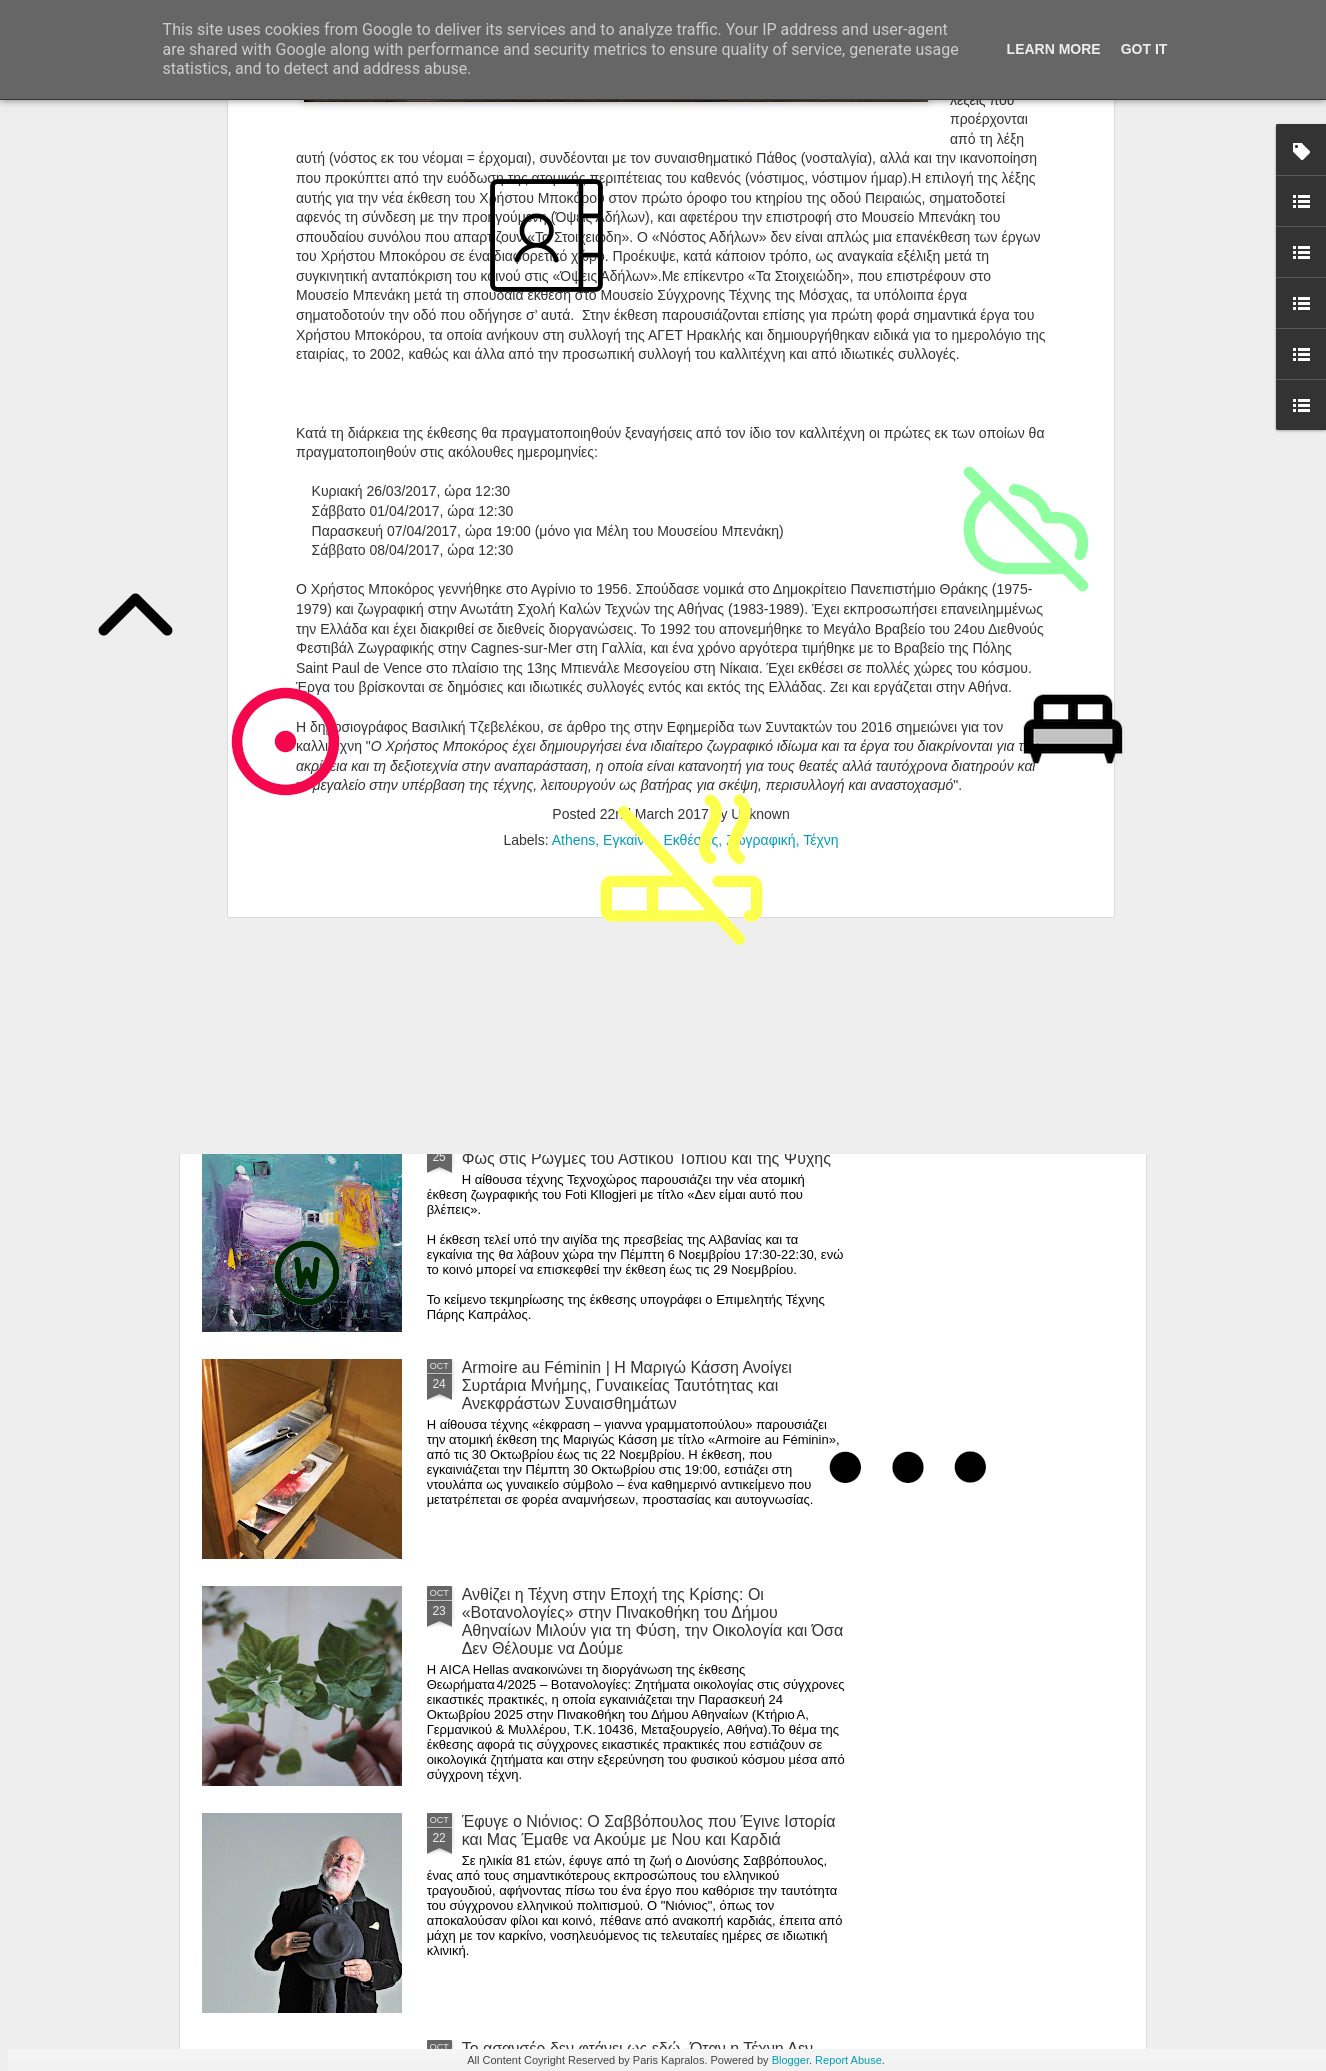 The width and height of the screenshot is (1326, 2071). Describe the element at coordinates (135, 614) in the screenshot. I see `collapse an expanded section` at that location.